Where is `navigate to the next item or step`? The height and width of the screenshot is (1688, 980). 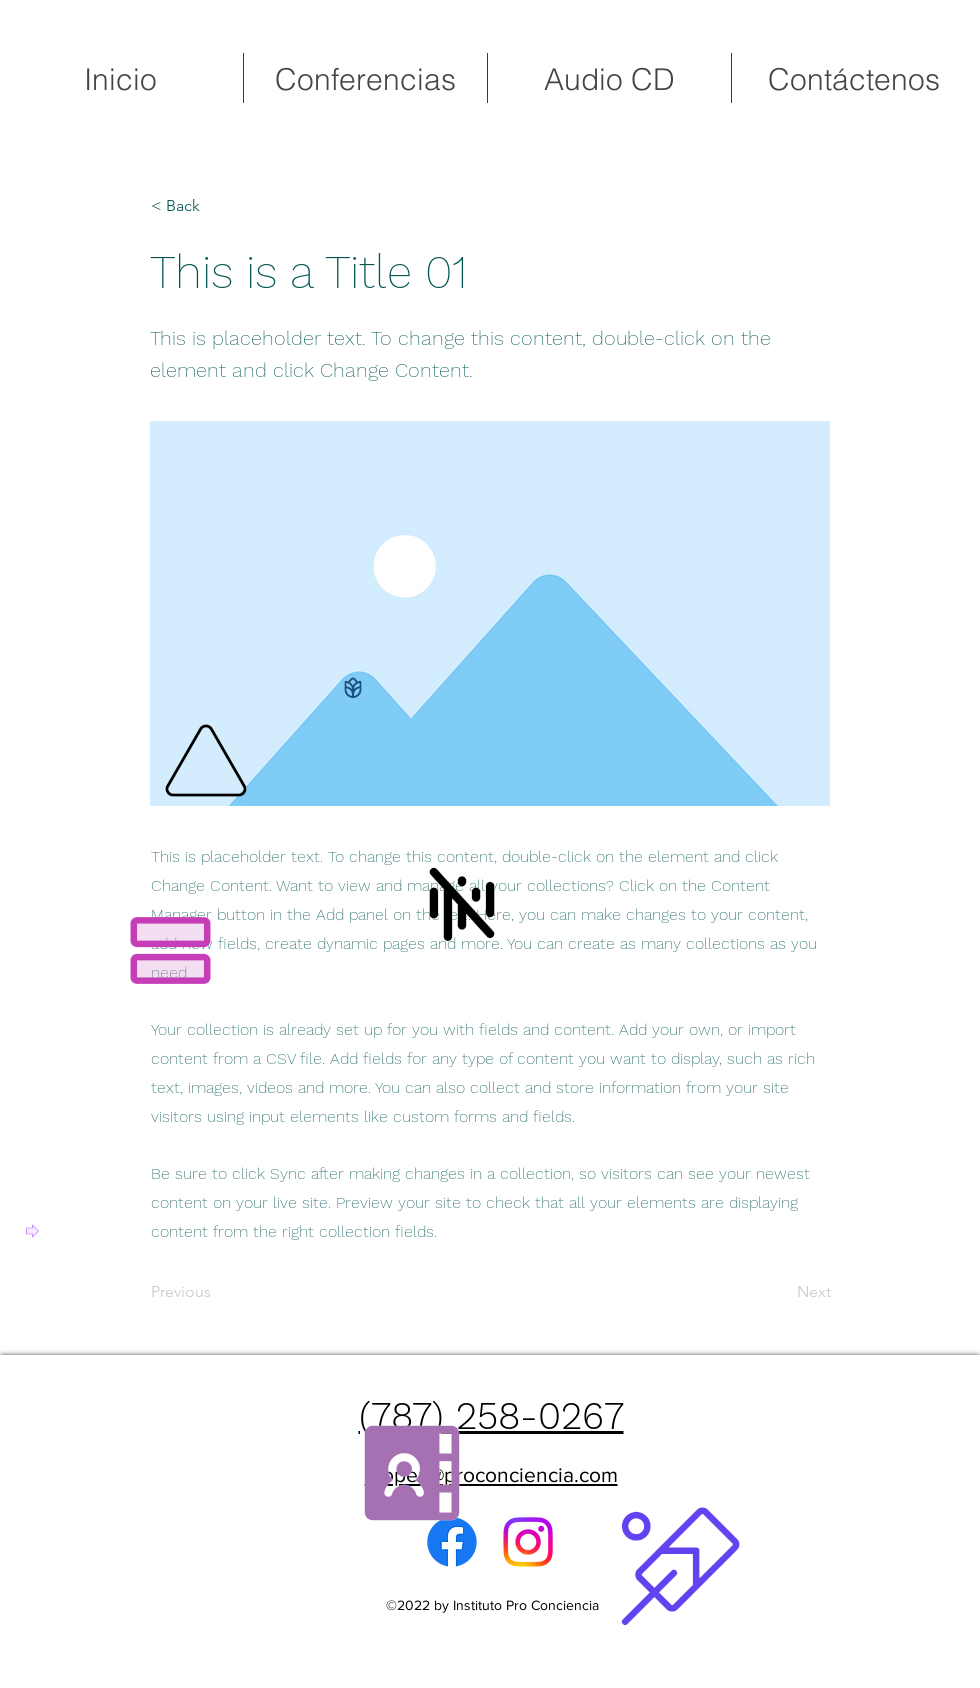
navigate to the next item or step is located at coordinates (32, 1231).